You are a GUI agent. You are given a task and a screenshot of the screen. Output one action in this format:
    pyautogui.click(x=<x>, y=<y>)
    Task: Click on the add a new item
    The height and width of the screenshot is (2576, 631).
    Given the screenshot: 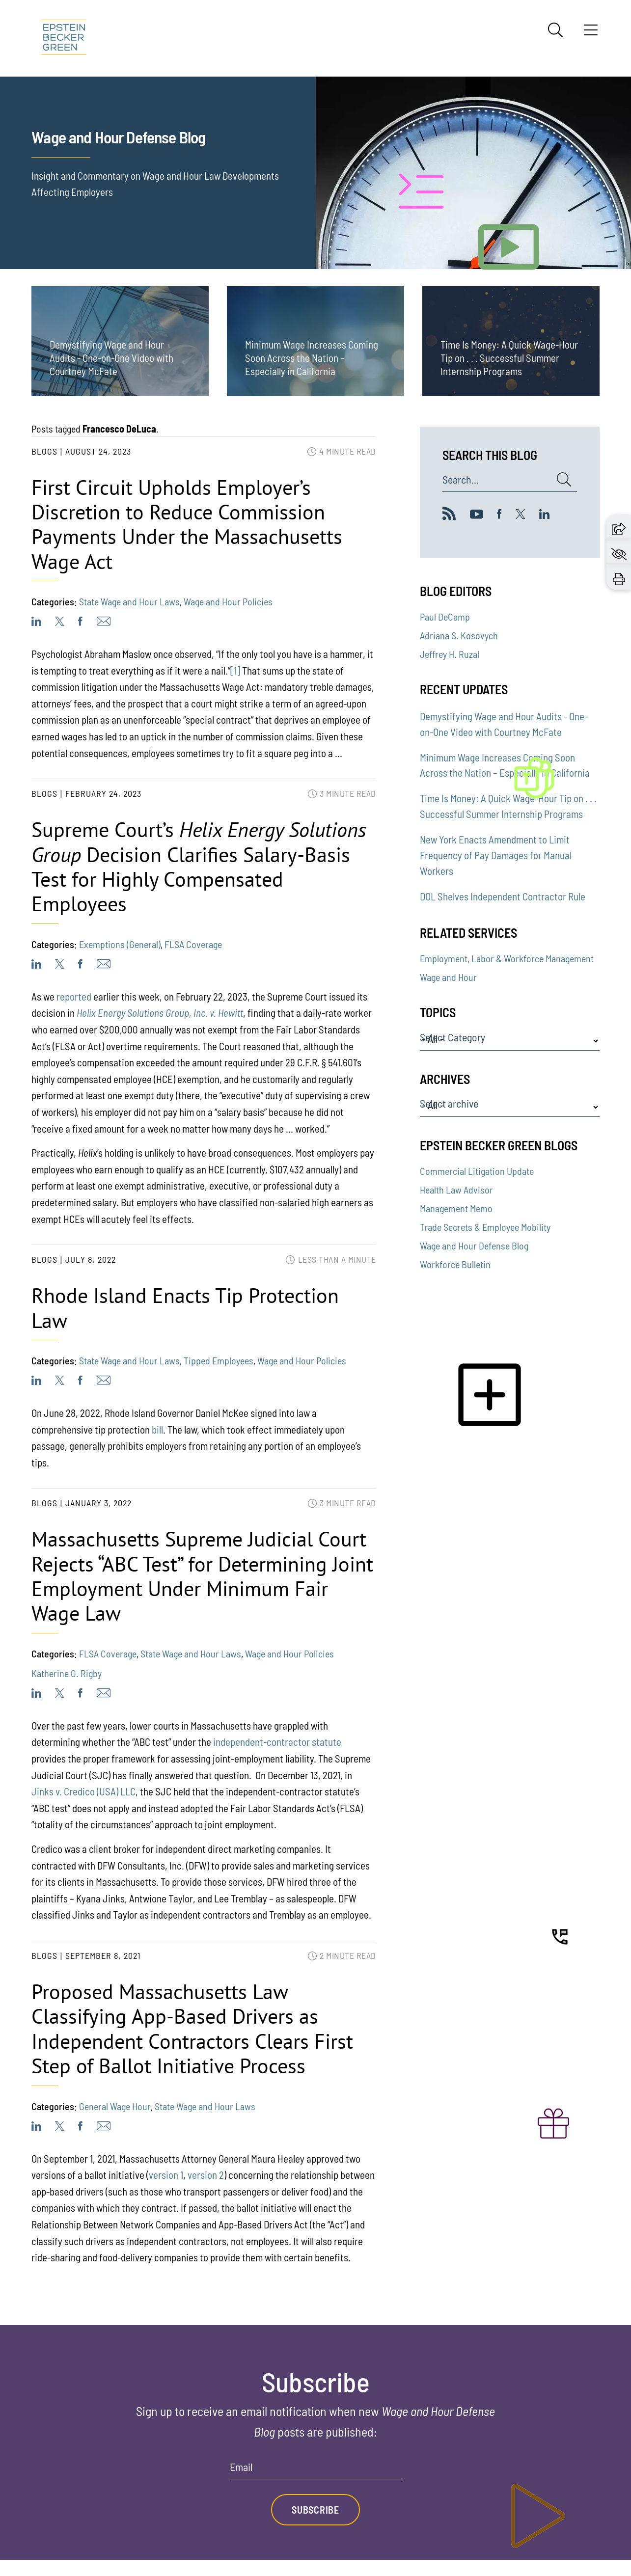 What is the action you would take?
    pyautogui.click(x=490, y=1395)
    